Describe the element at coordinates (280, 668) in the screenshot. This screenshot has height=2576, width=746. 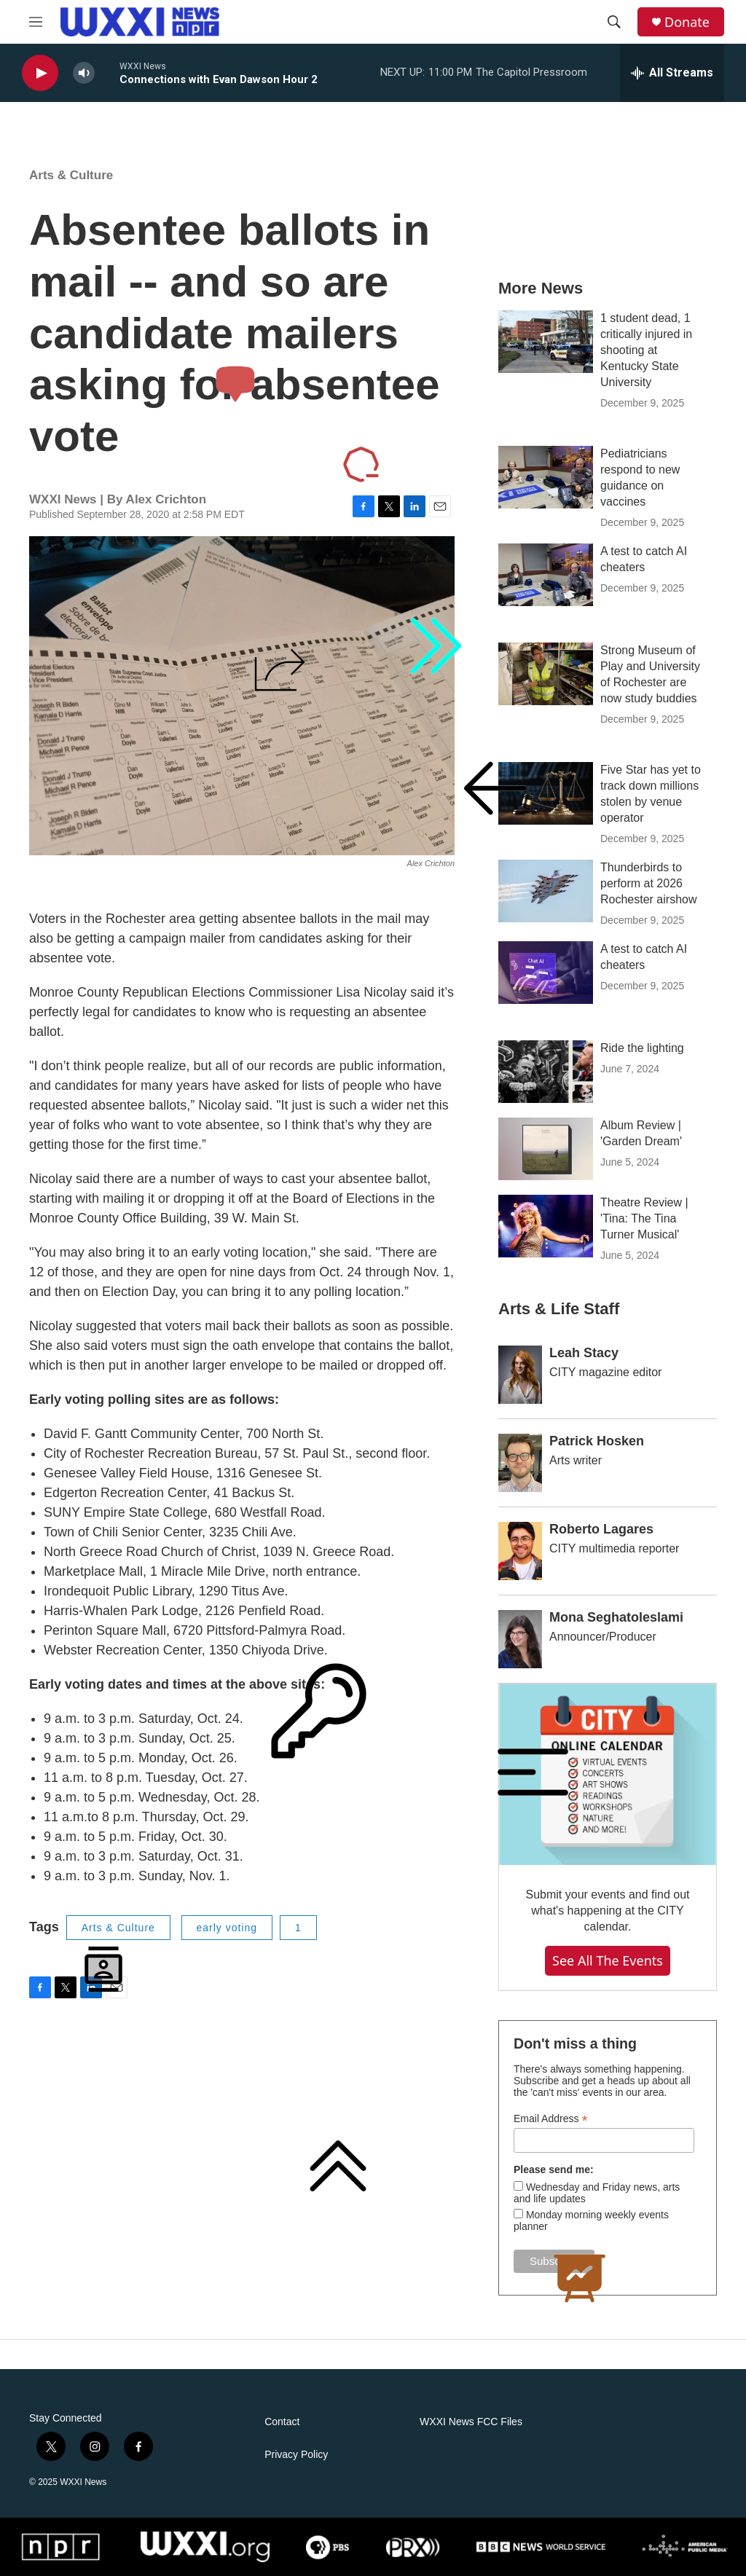
I see `share content with others` at that location.